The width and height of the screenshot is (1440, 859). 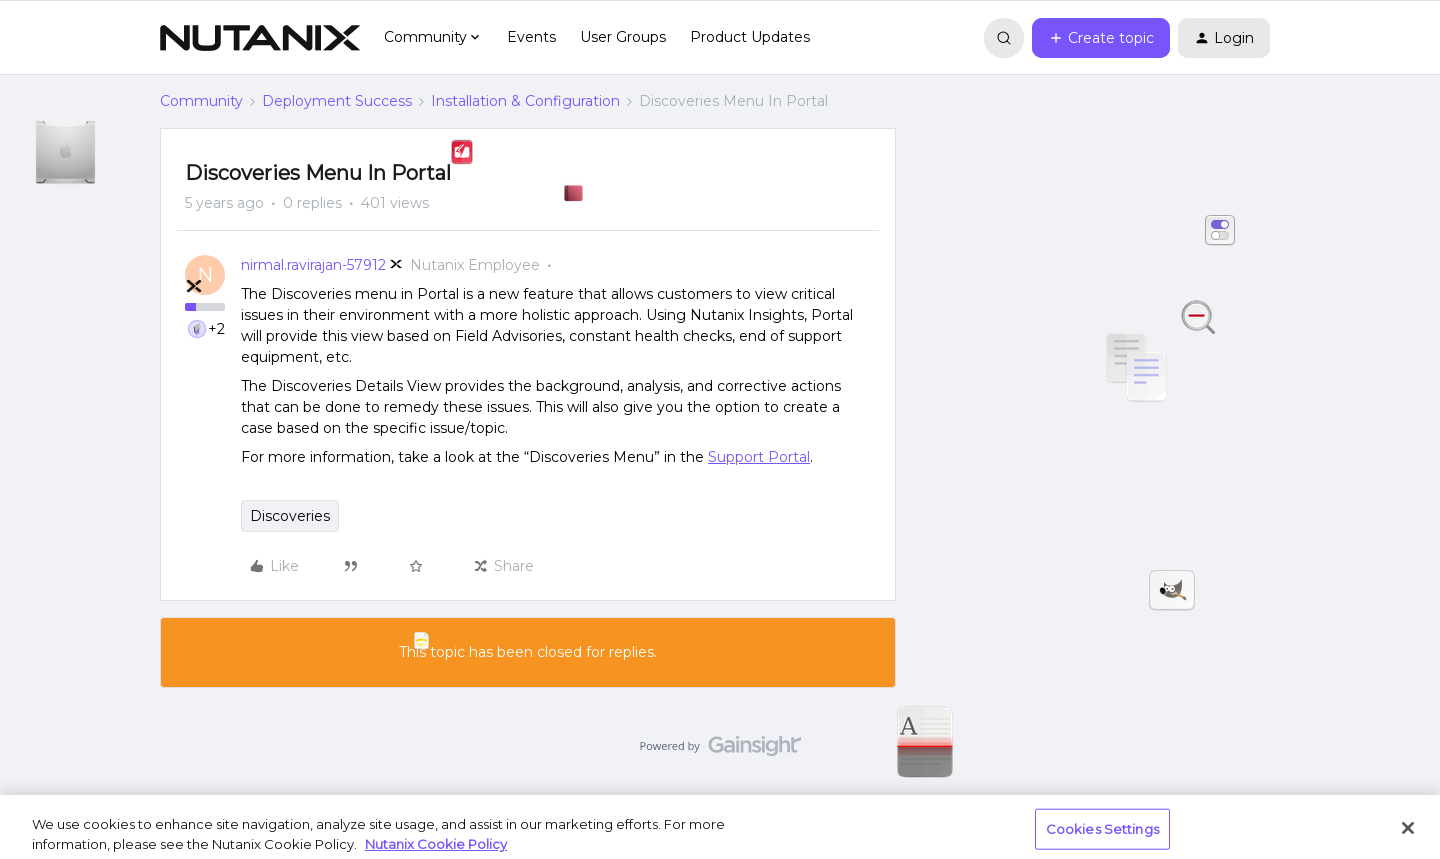 I want to click on open an eps vector file, so click(x=462, y=152).